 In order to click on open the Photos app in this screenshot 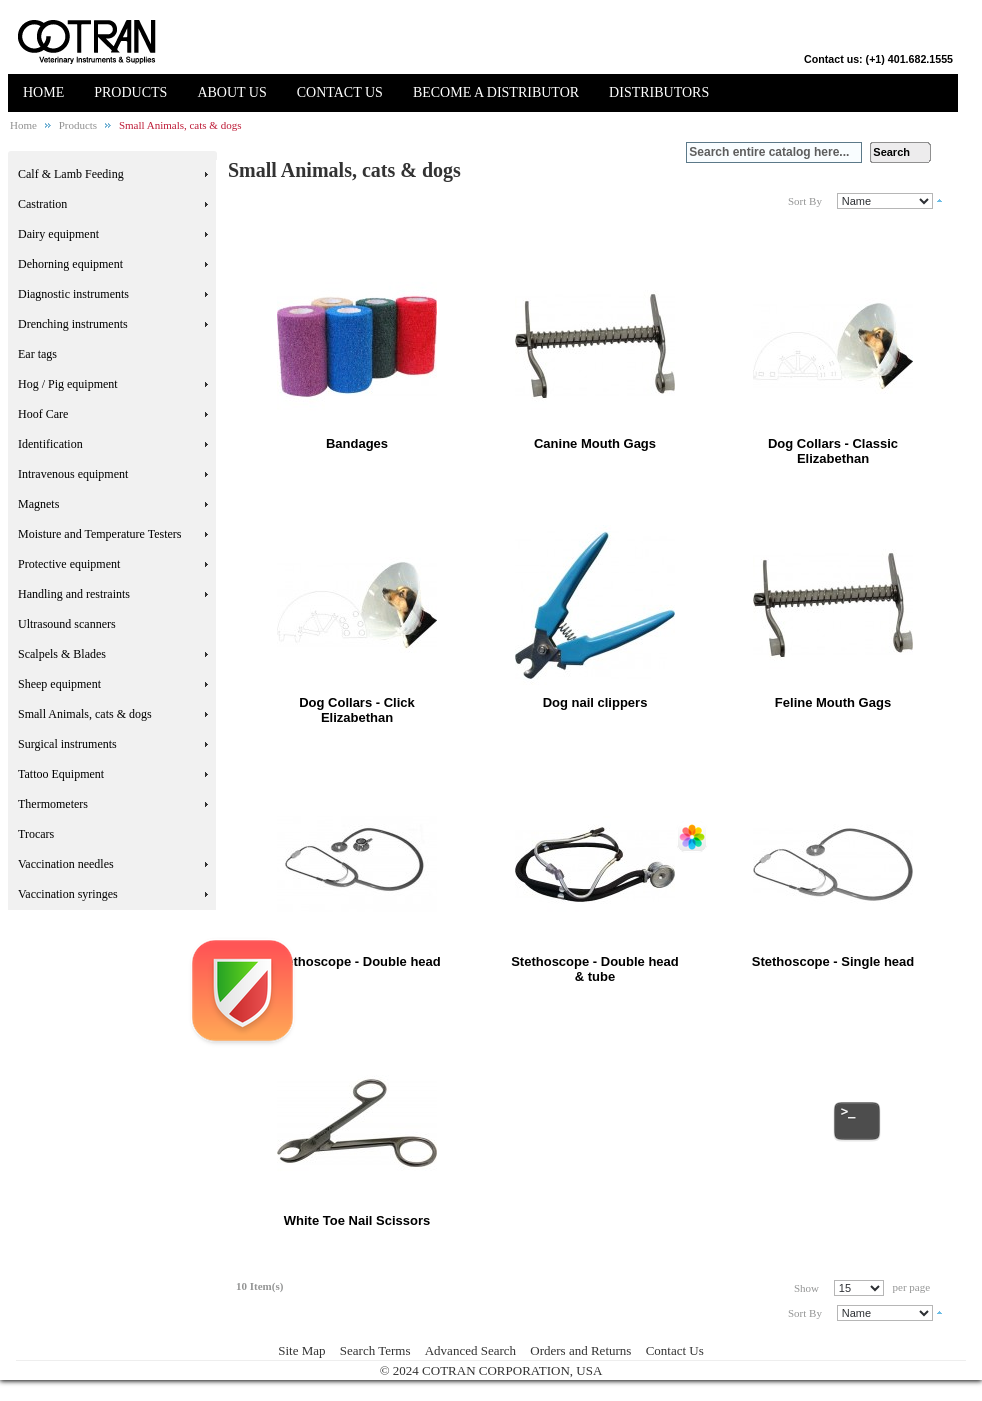, I will do `click(692, 837)`.